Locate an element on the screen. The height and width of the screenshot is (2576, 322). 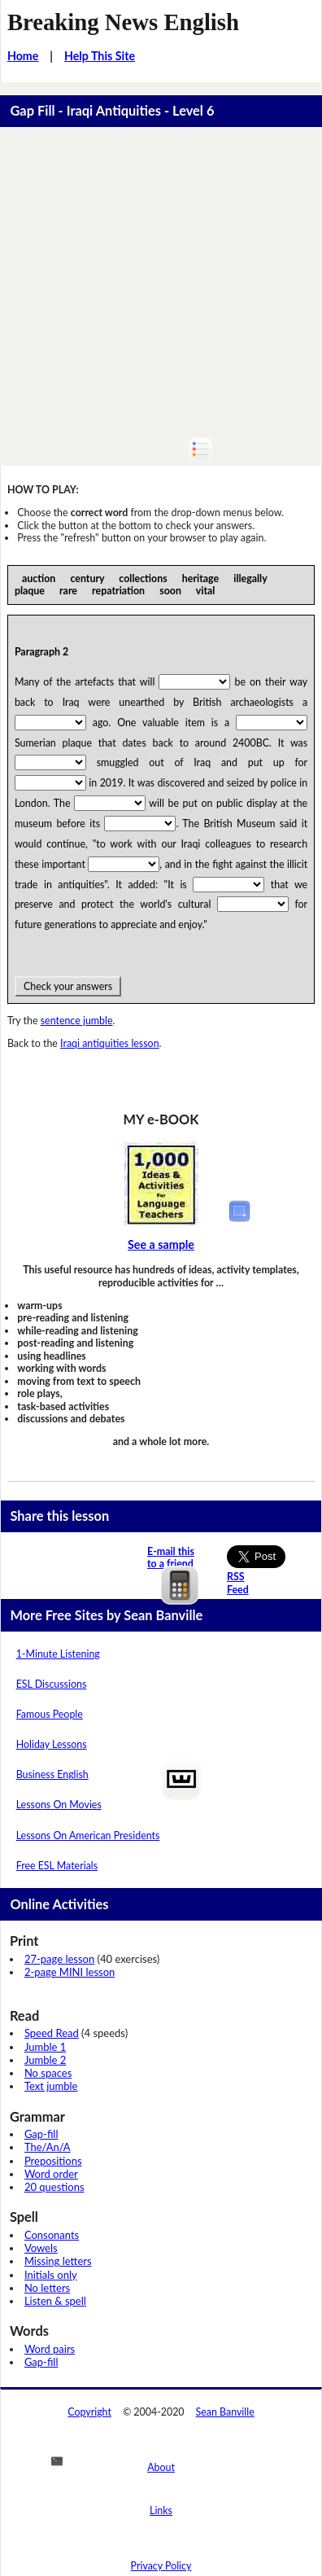
open gnome to-do app is located at coordinates (200, 449).